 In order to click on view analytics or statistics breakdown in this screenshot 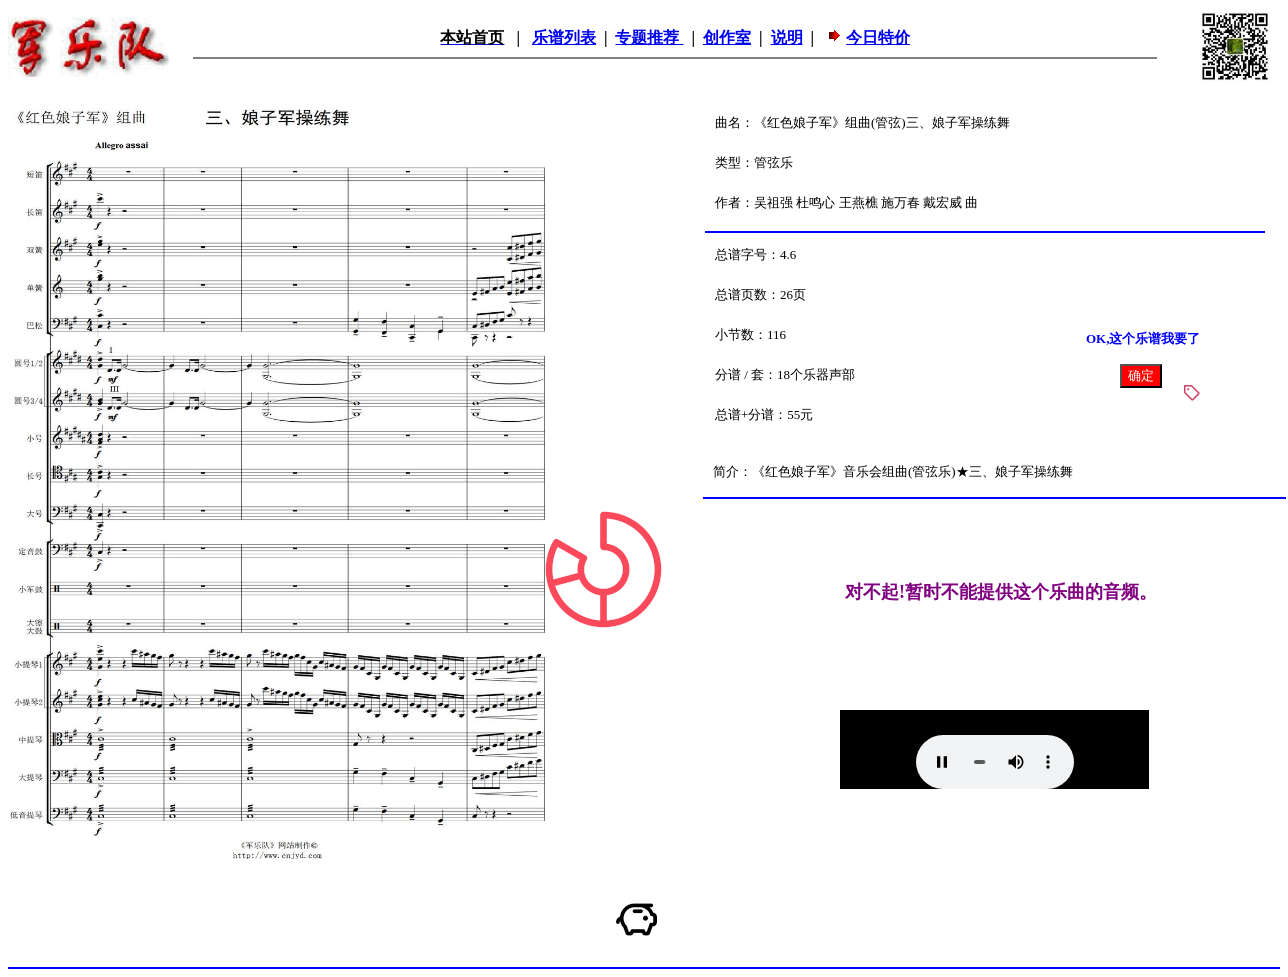, I will do `click(603, 569)`.